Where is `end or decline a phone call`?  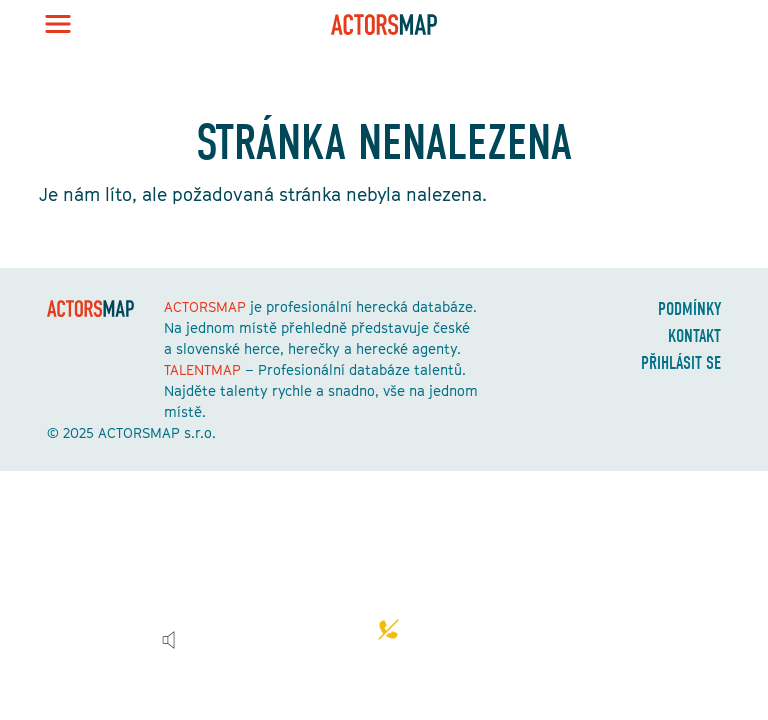 end or decline a phone call is located at coordinates (388, 629).